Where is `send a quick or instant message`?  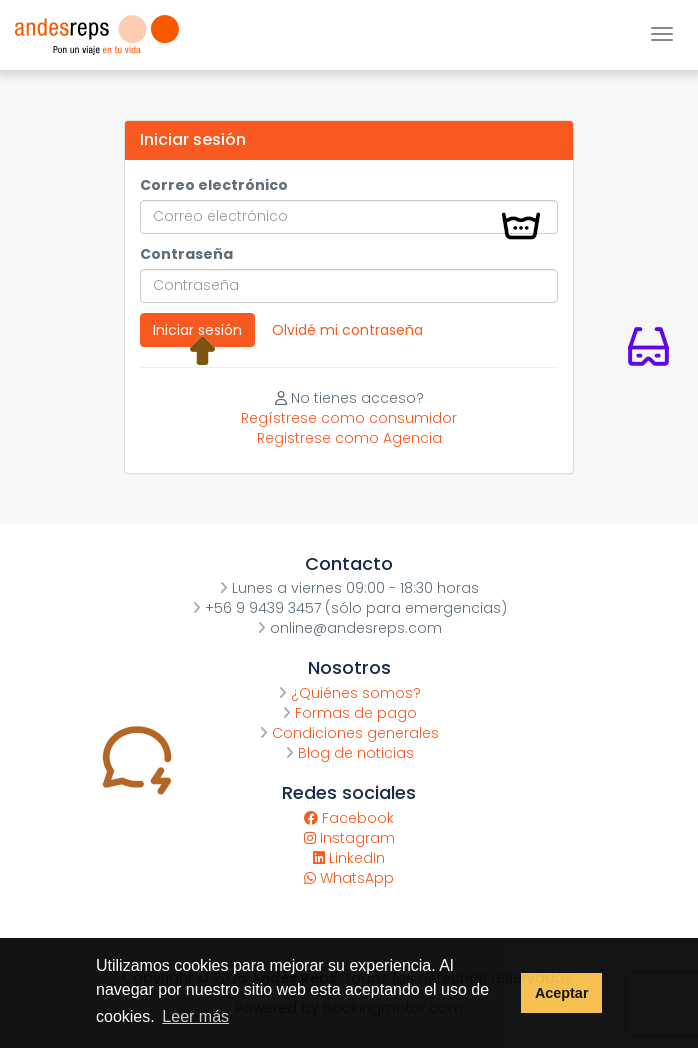 send a quick or instant message is located at coordinates (137, 757).